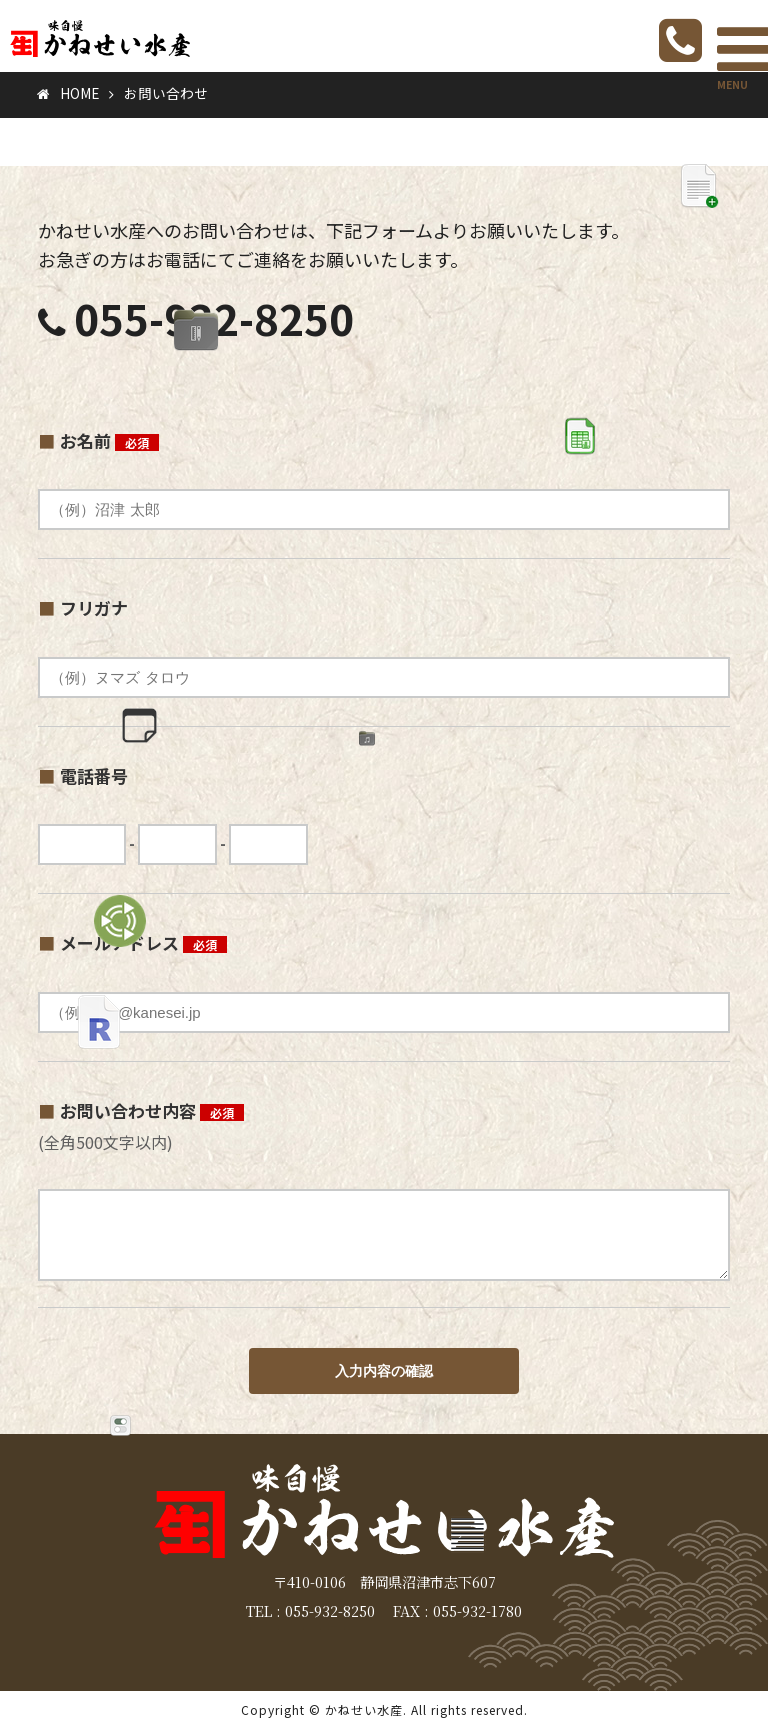  I want to click on create a new document, so click(698, 185).